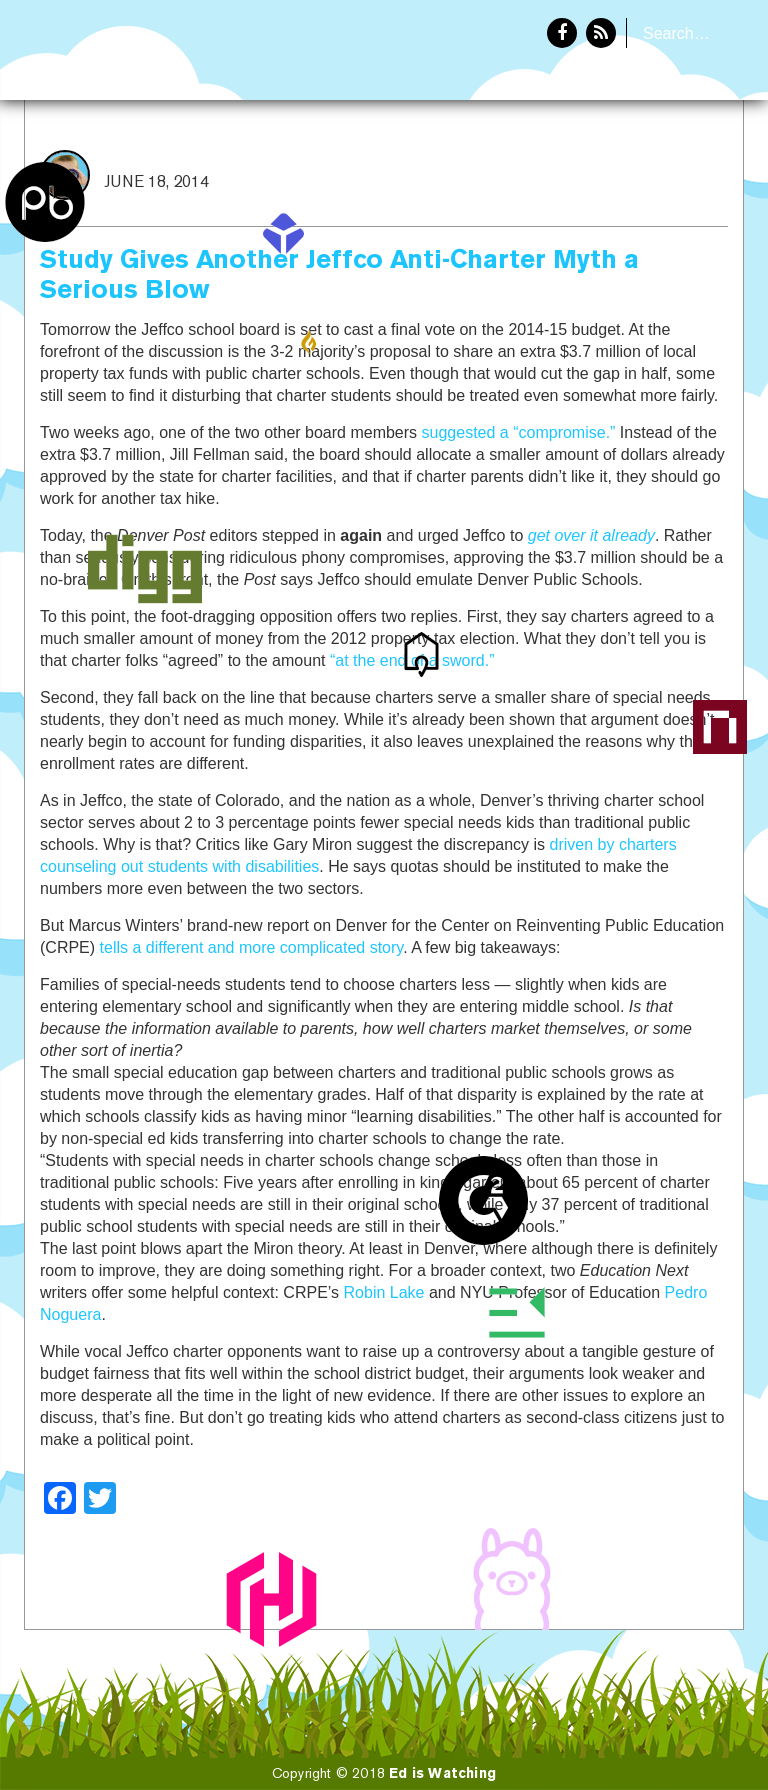  Describe the element at coordinates (45, 202) in the screenshot. I see `prepbytes logo` at that location.